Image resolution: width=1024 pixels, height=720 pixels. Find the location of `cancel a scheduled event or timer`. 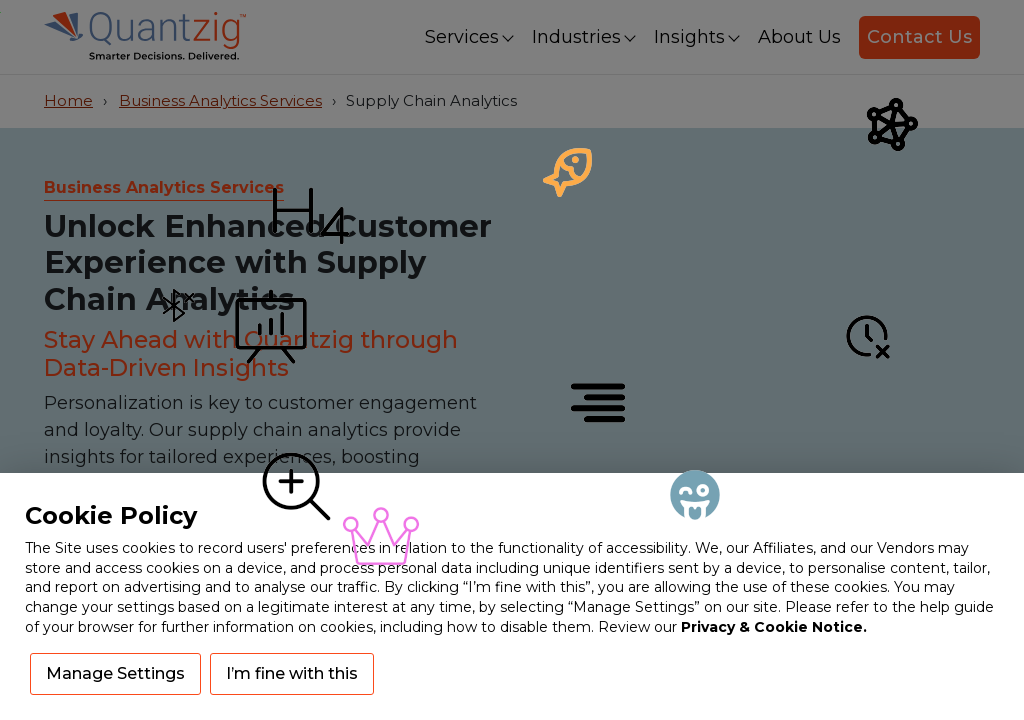

cancel a scheduled event or timer is located at coordinates (867, 336).